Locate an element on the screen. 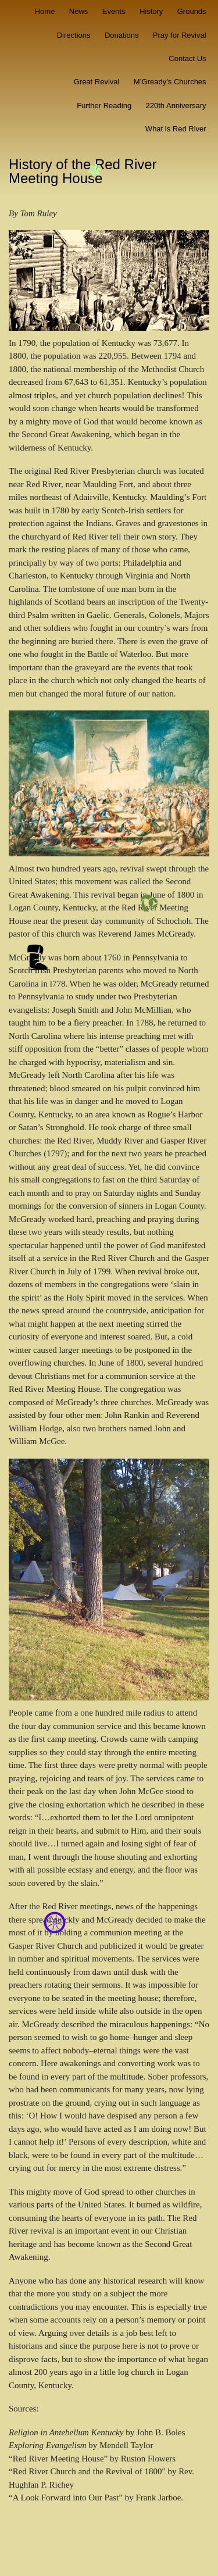 Image resolution: width=218 pixels, height=2576 pixels. a monster or creature ability indicator is located at coordinates (149, 903).